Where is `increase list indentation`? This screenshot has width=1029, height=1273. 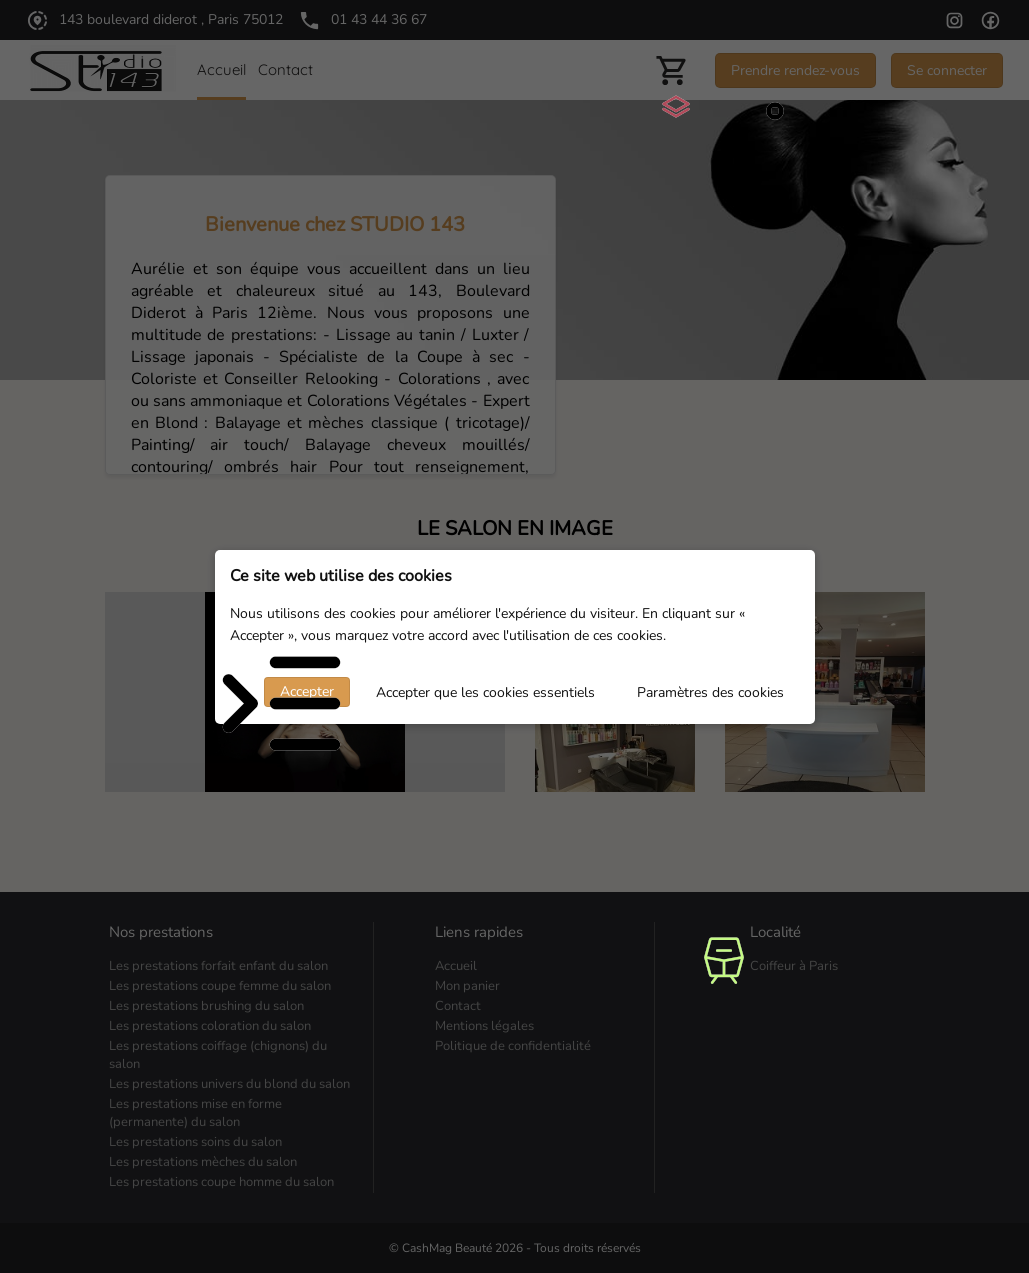
increase list indentation is located at coordinates (281, 703).